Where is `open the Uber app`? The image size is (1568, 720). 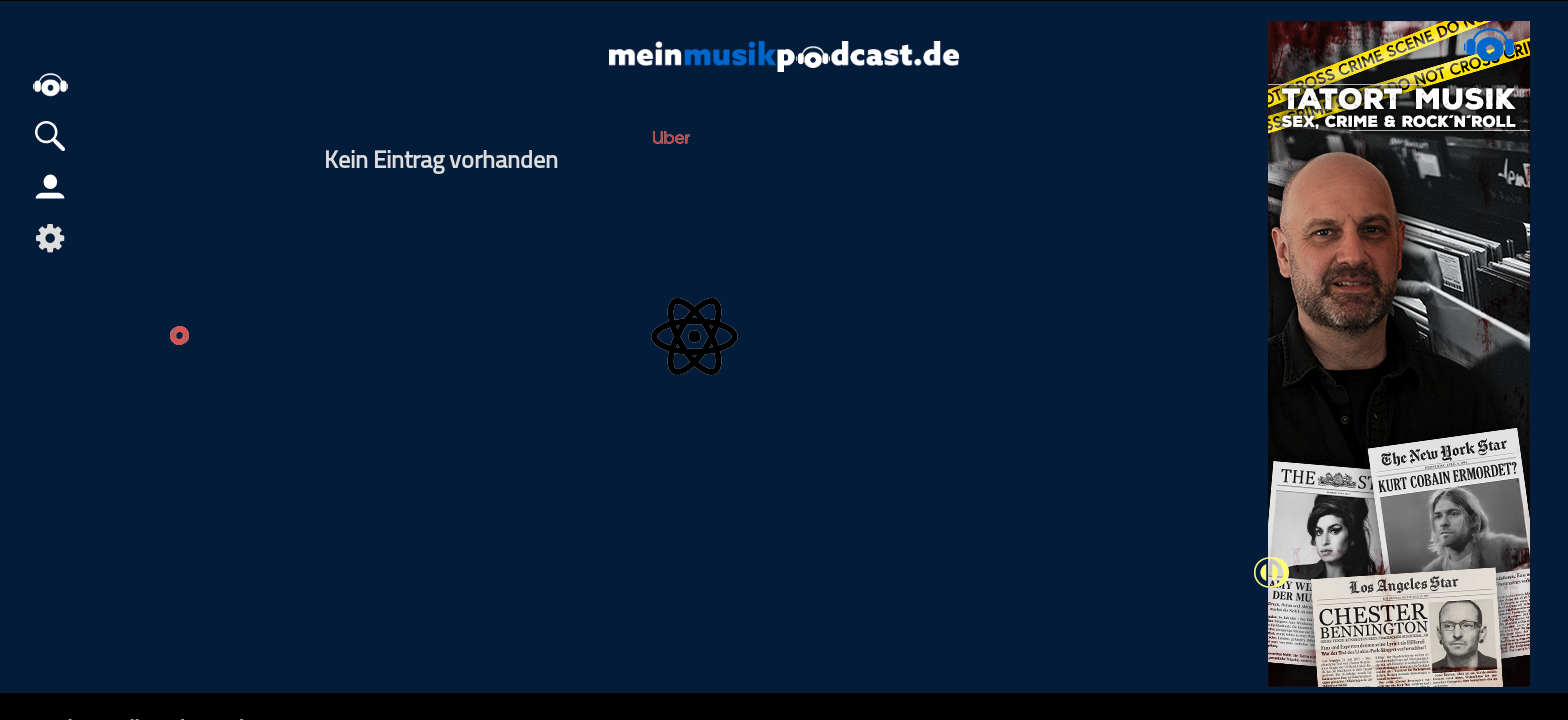 open the Uber app is located at coordinates (671, 137).